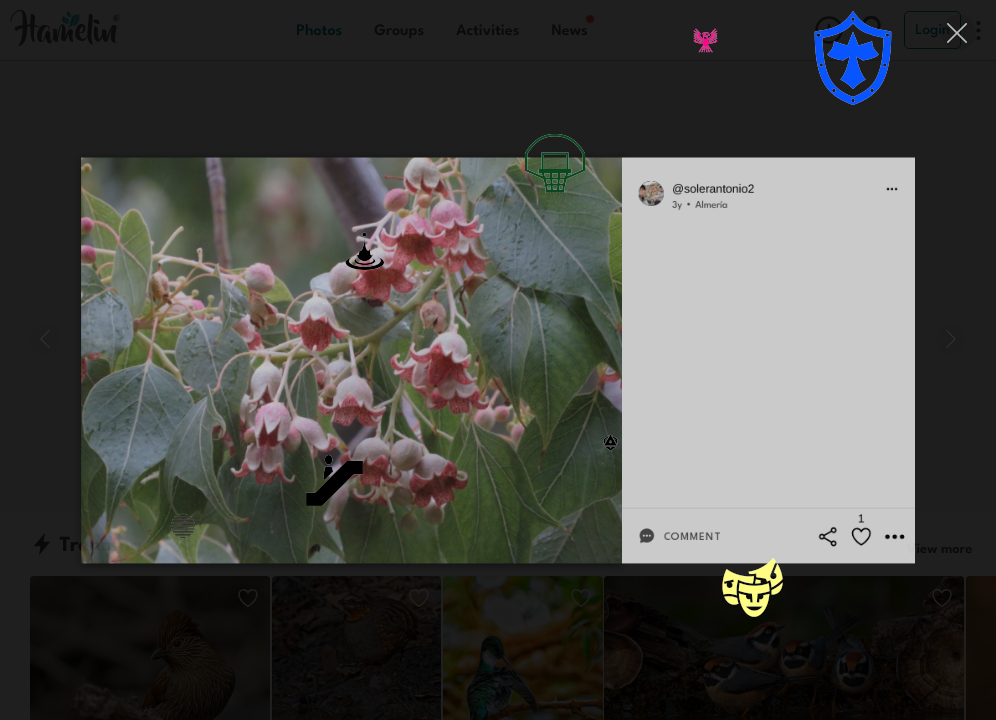  I want to click on roll a d8 die in-game, so click(610, 442).